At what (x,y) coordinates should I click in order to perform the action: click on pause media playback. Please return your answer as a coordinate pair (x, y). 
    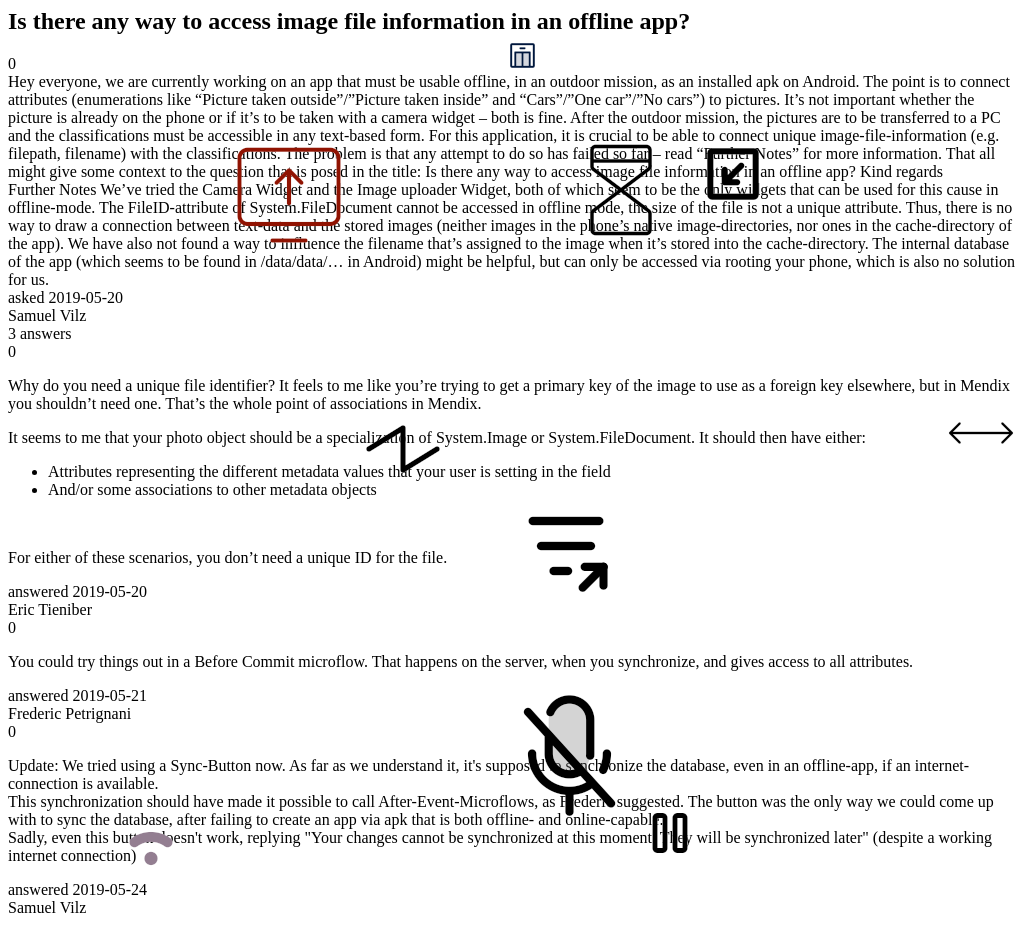
    Looking at the image, I should click on (670, 833).